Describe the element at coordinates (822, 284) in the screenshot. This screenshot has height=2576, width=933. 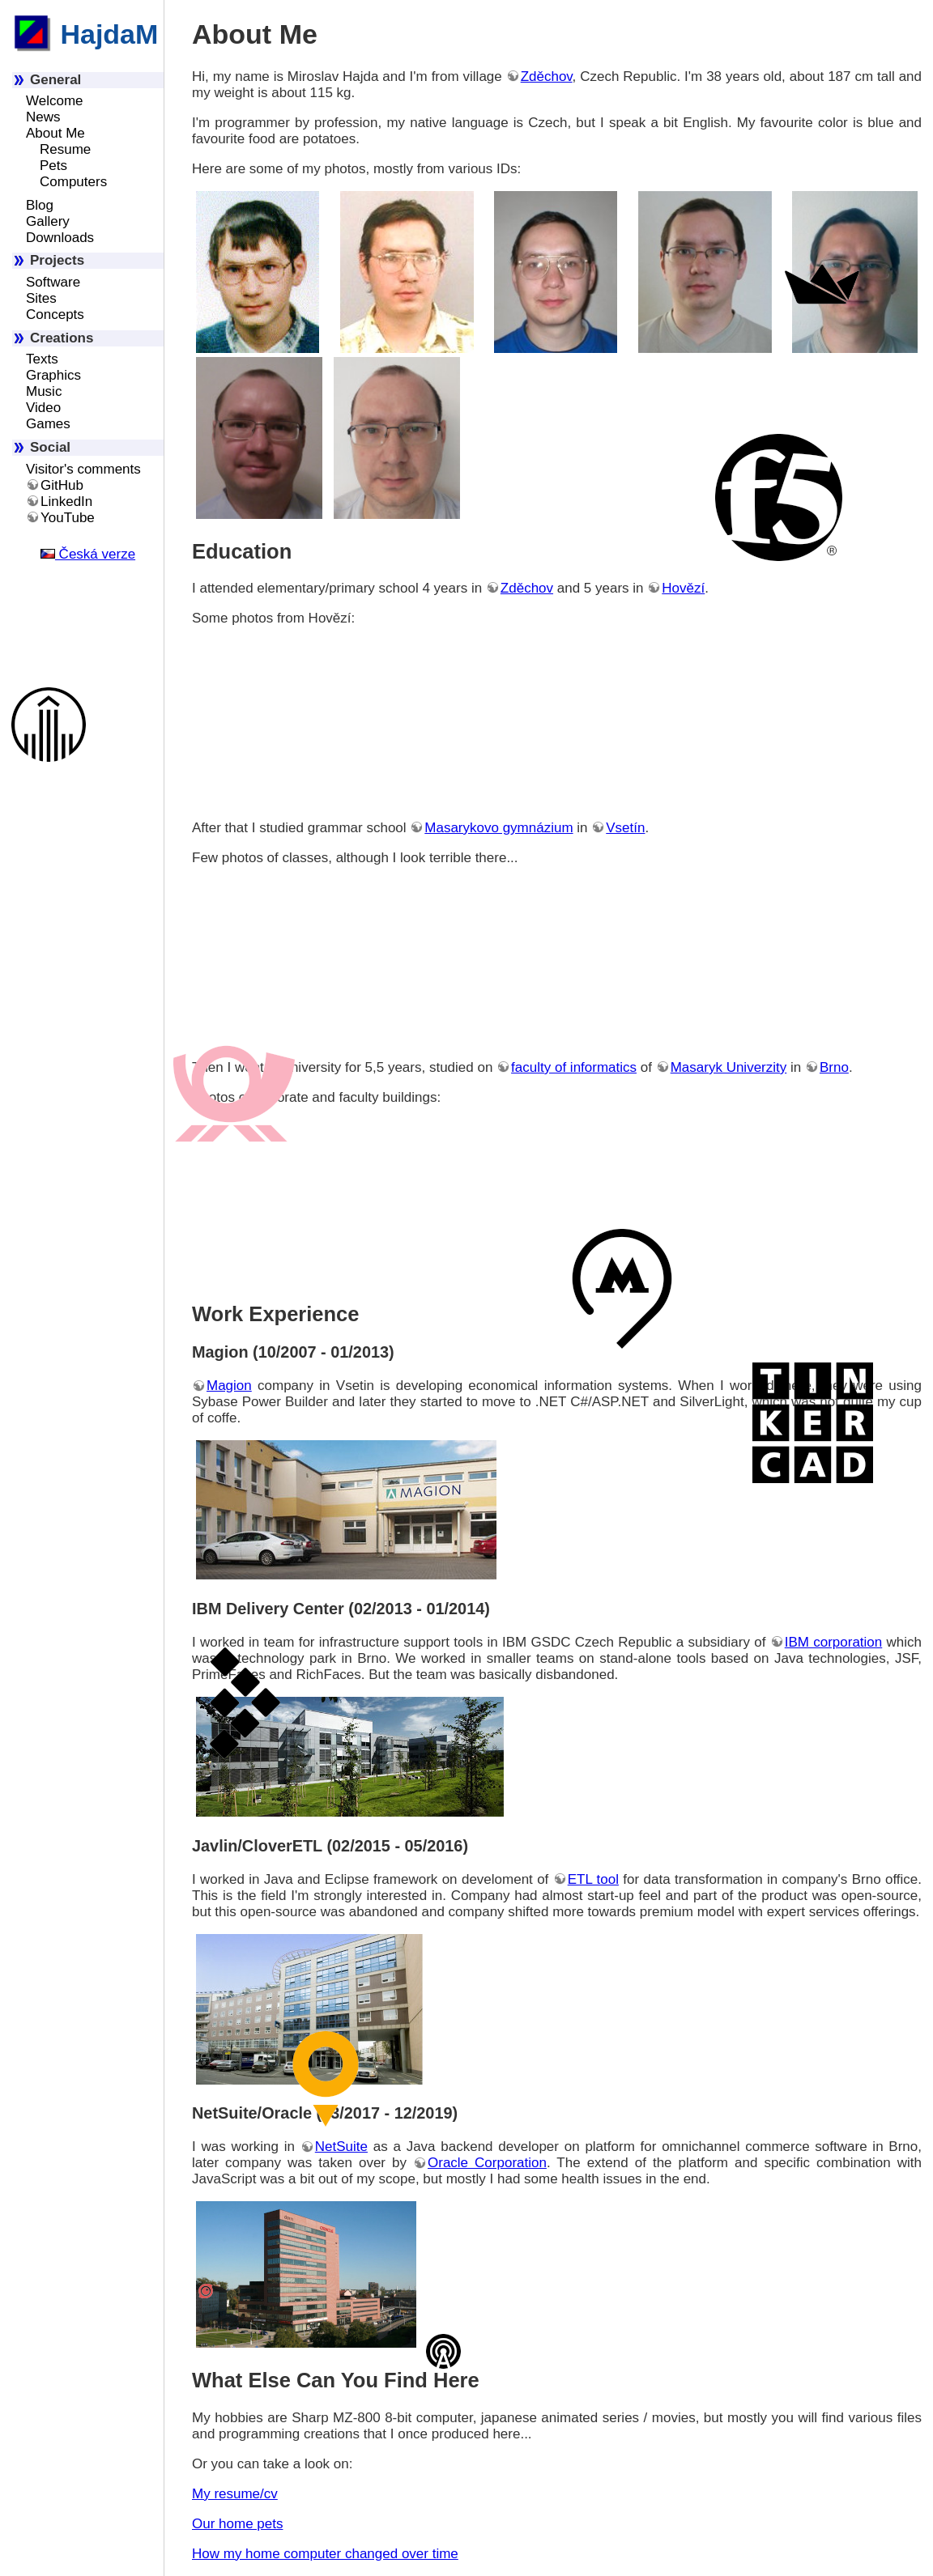
I see `open streamlit application` at that location.